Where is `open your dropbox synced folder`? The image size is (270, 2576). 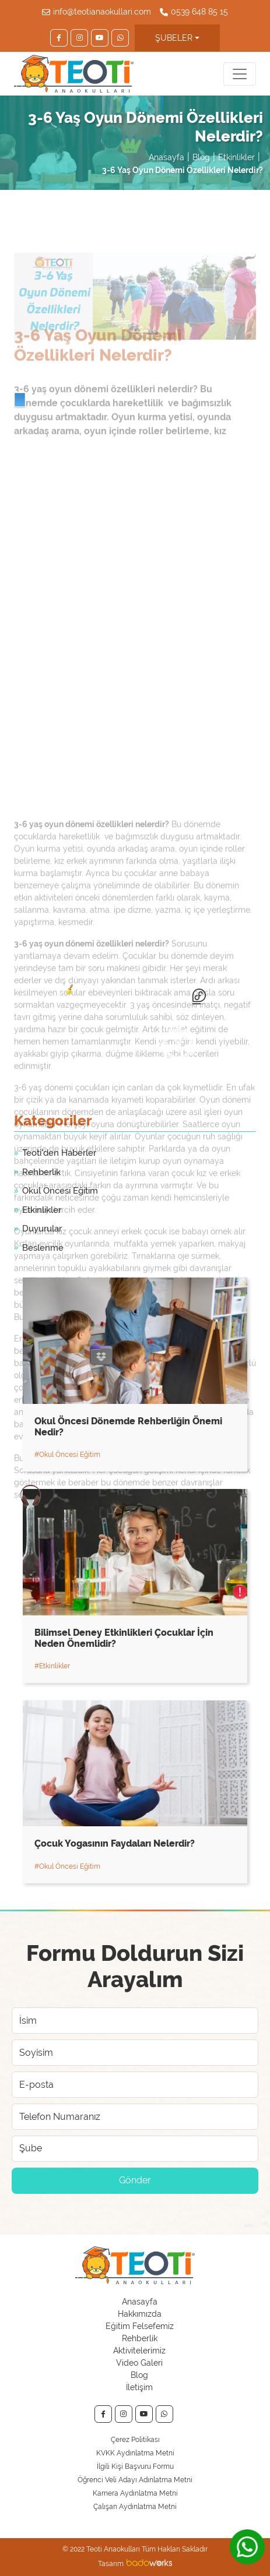 open your dropbox synced folder is located at coordinates (101, 1354).